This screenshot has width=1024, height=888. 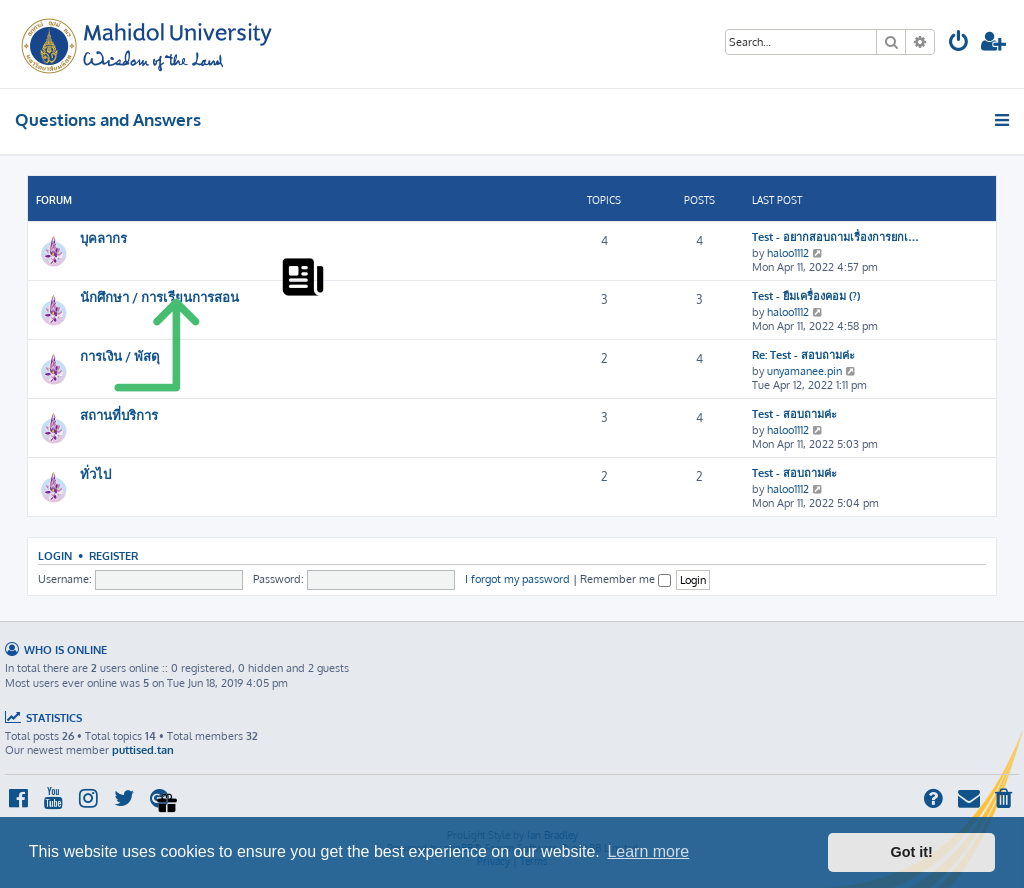 I want to click on view news articles or updates, so click(x=303, y=277).